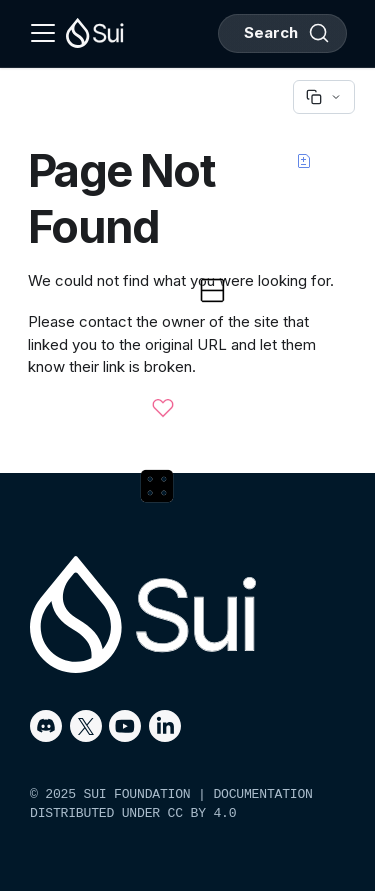  What do you see at coordinates (211, 289) in the screenshot?
I see `split editor view horizontally` at bounding box center [211, 289].